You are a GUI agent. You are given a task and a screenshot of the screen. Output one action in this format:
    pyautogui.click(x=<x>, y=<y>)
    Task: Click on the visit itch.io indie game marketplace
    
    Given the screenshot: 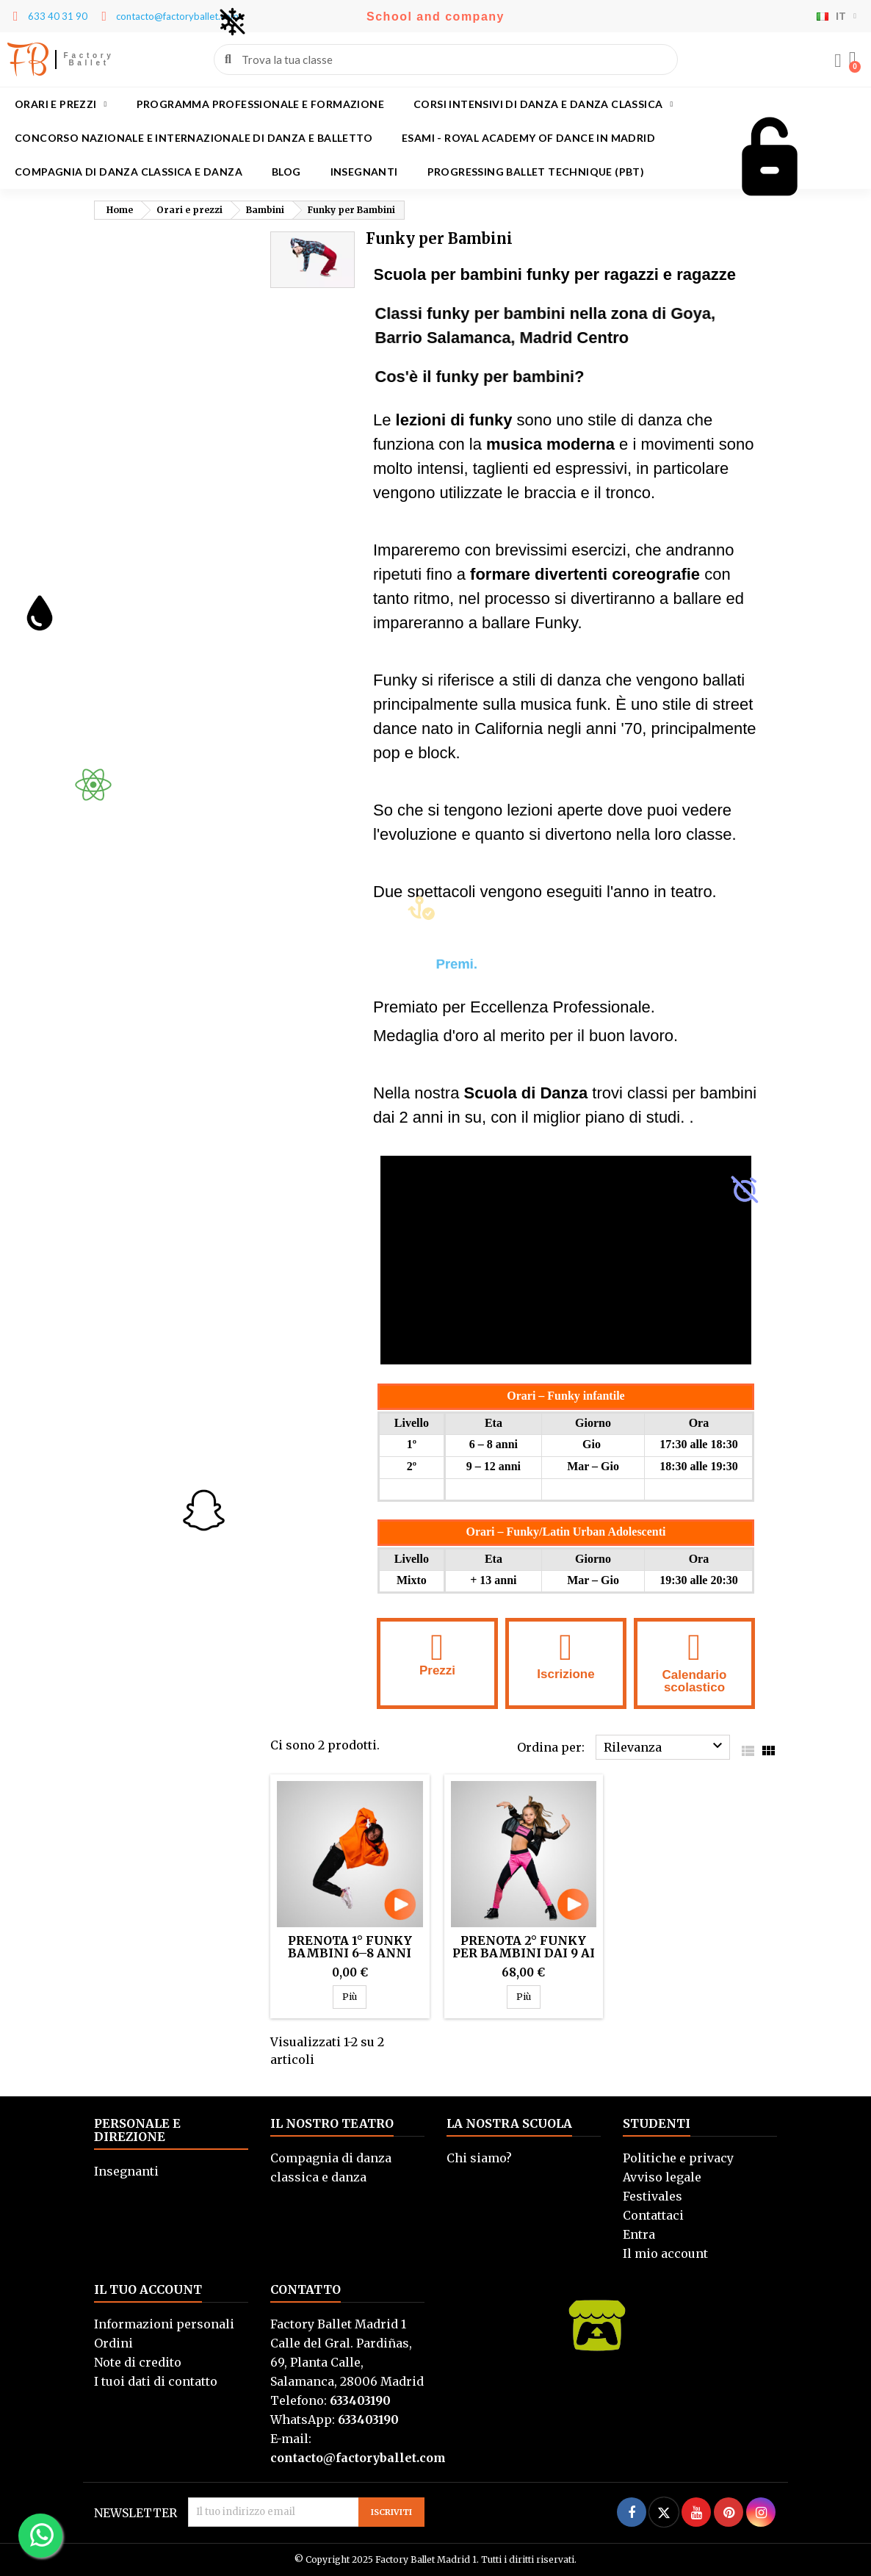 What is the action you would take?
    pyautogui.click(x=597, y=2325)
    